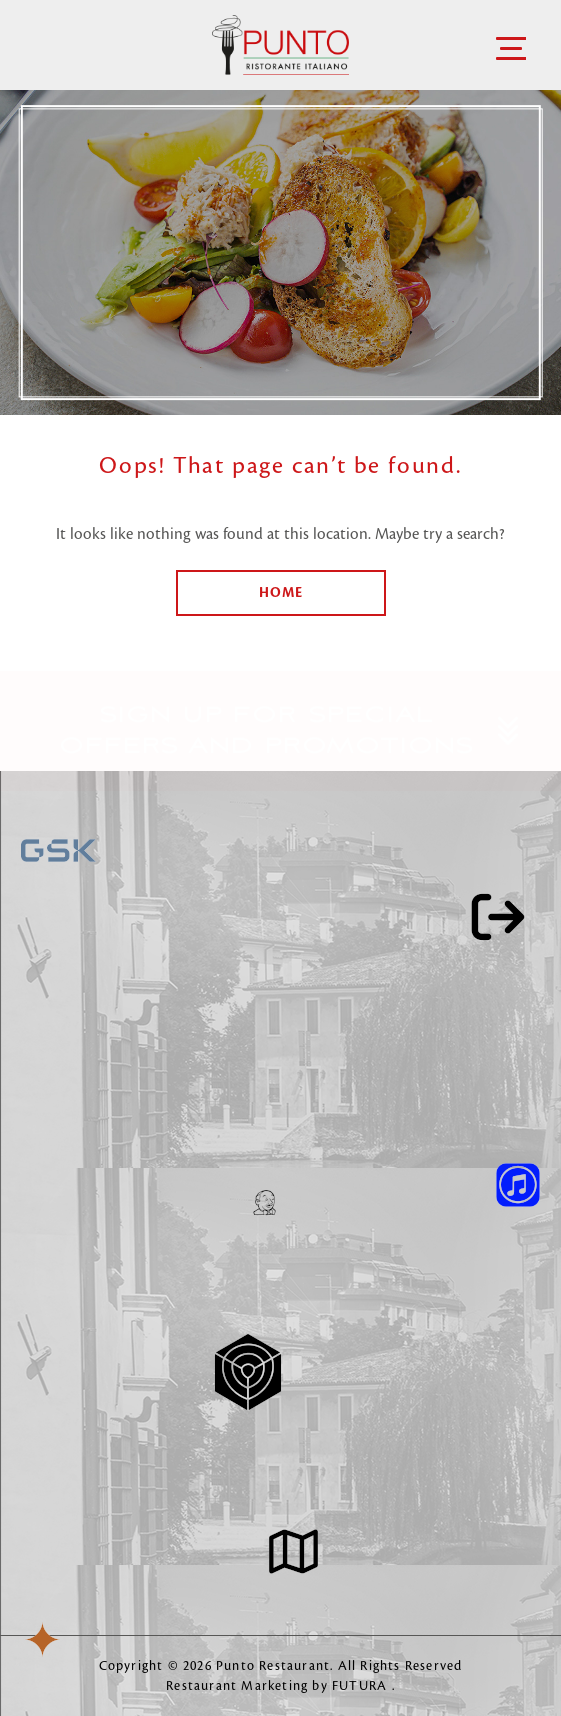 Image resolution: width=561 pixels, height=1716 pixels. What do you see at coordinates (293, 1551) in the screenshot?
I see `view map or navigation` at bounding box center [293, 1551].